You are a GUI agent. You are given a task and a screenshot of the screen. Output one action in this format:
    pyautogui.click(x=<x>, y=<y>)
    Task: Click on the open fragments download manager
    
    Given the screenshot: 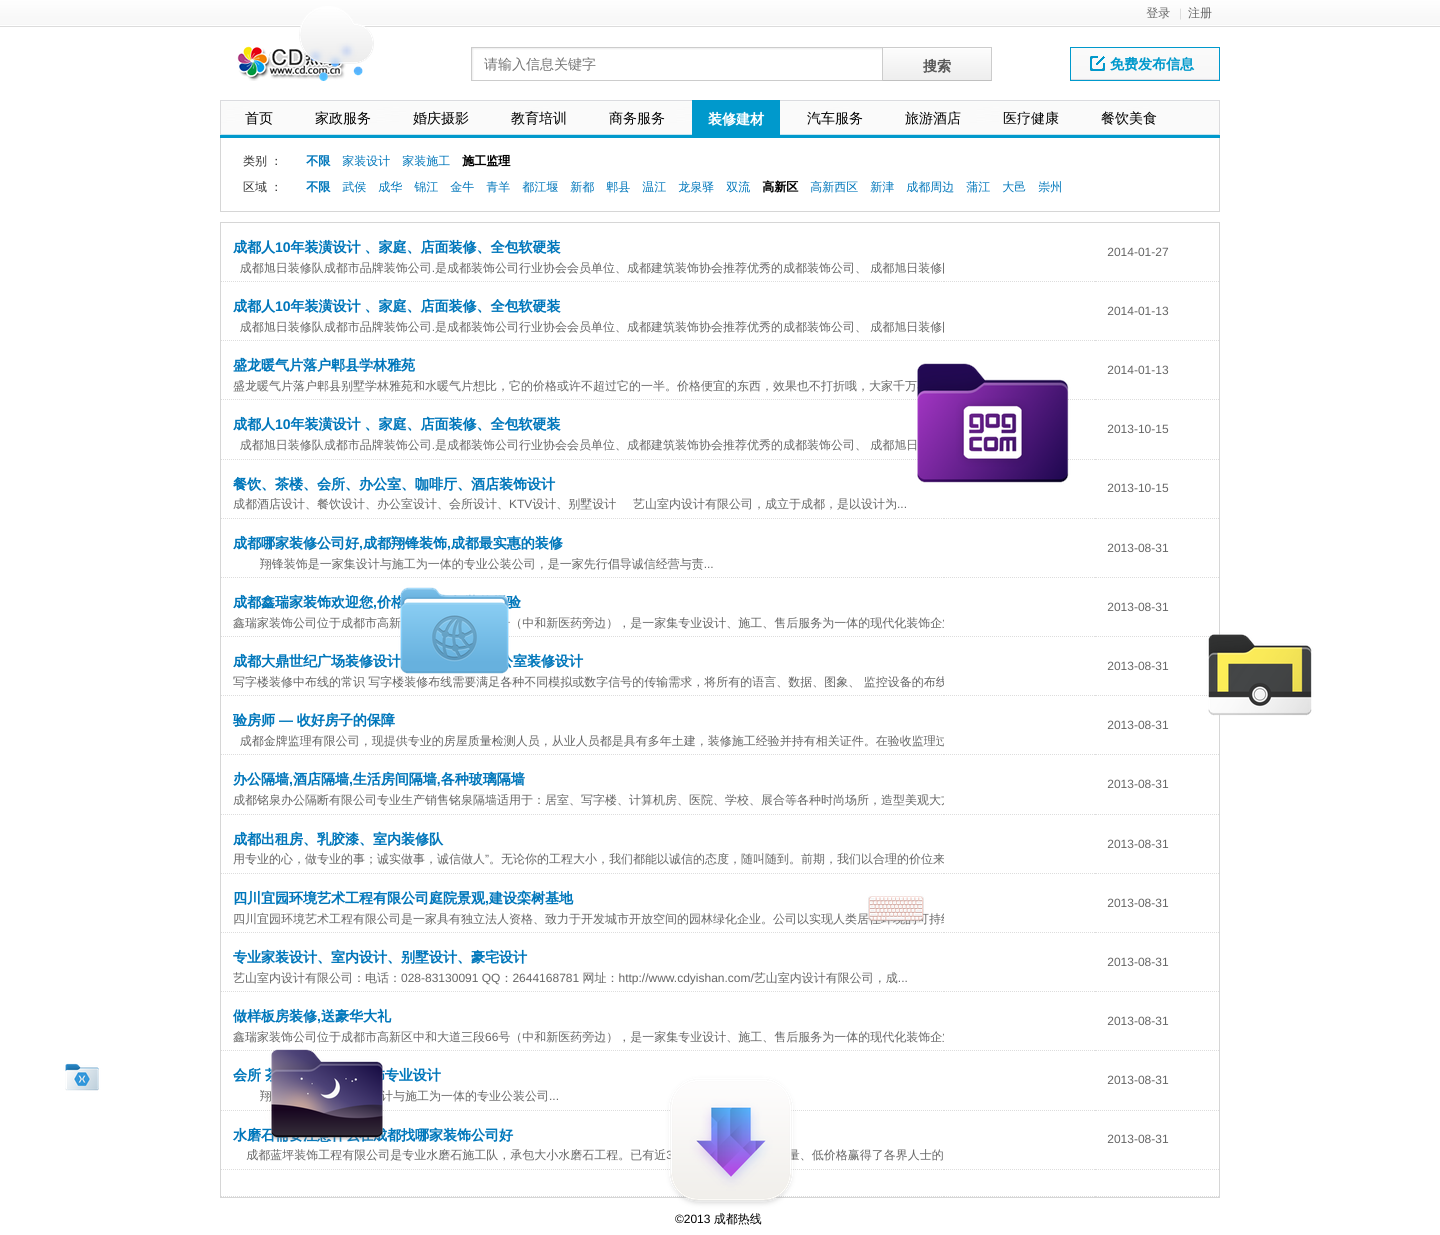 What is the action you would take?
    pyautogui.click(x=731, y=1140)
    